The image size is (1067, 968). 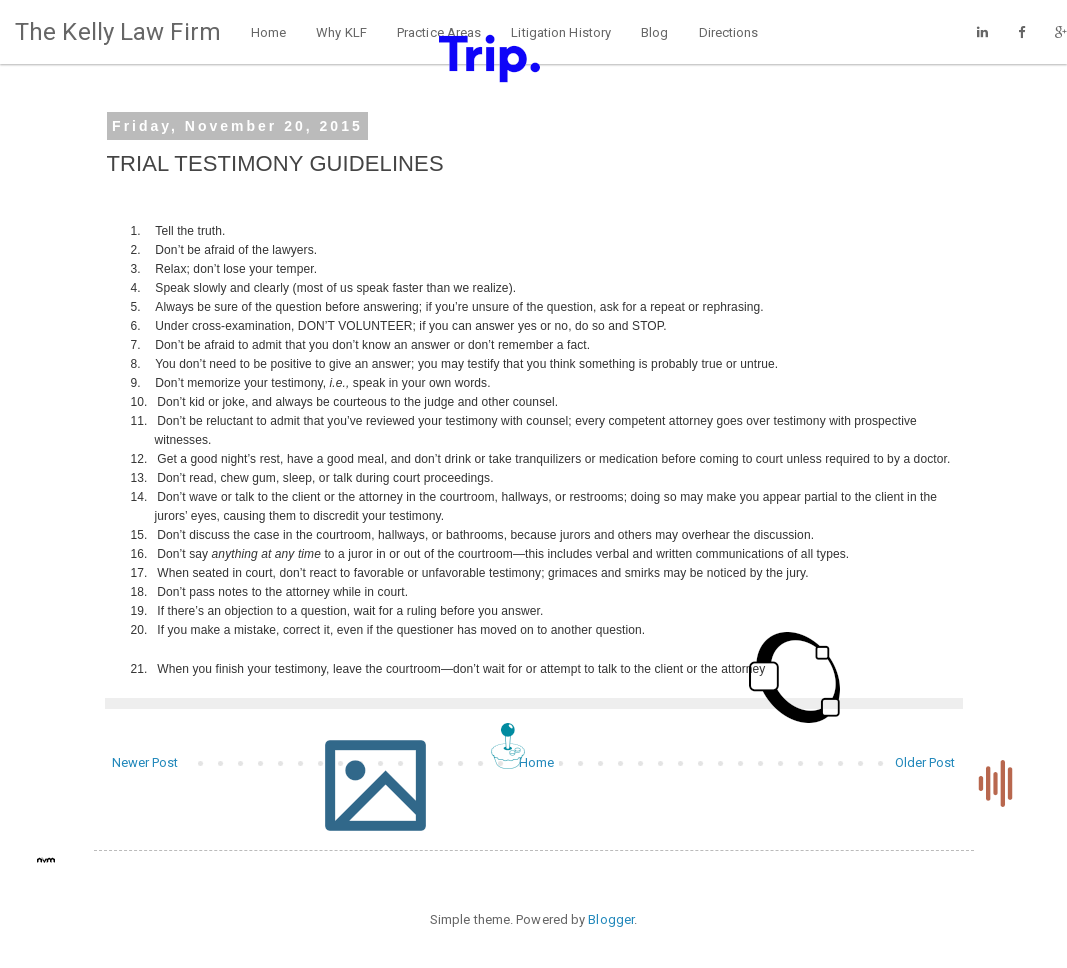 I want to click on launch retropie emulation software, so click(x=508, y=746).